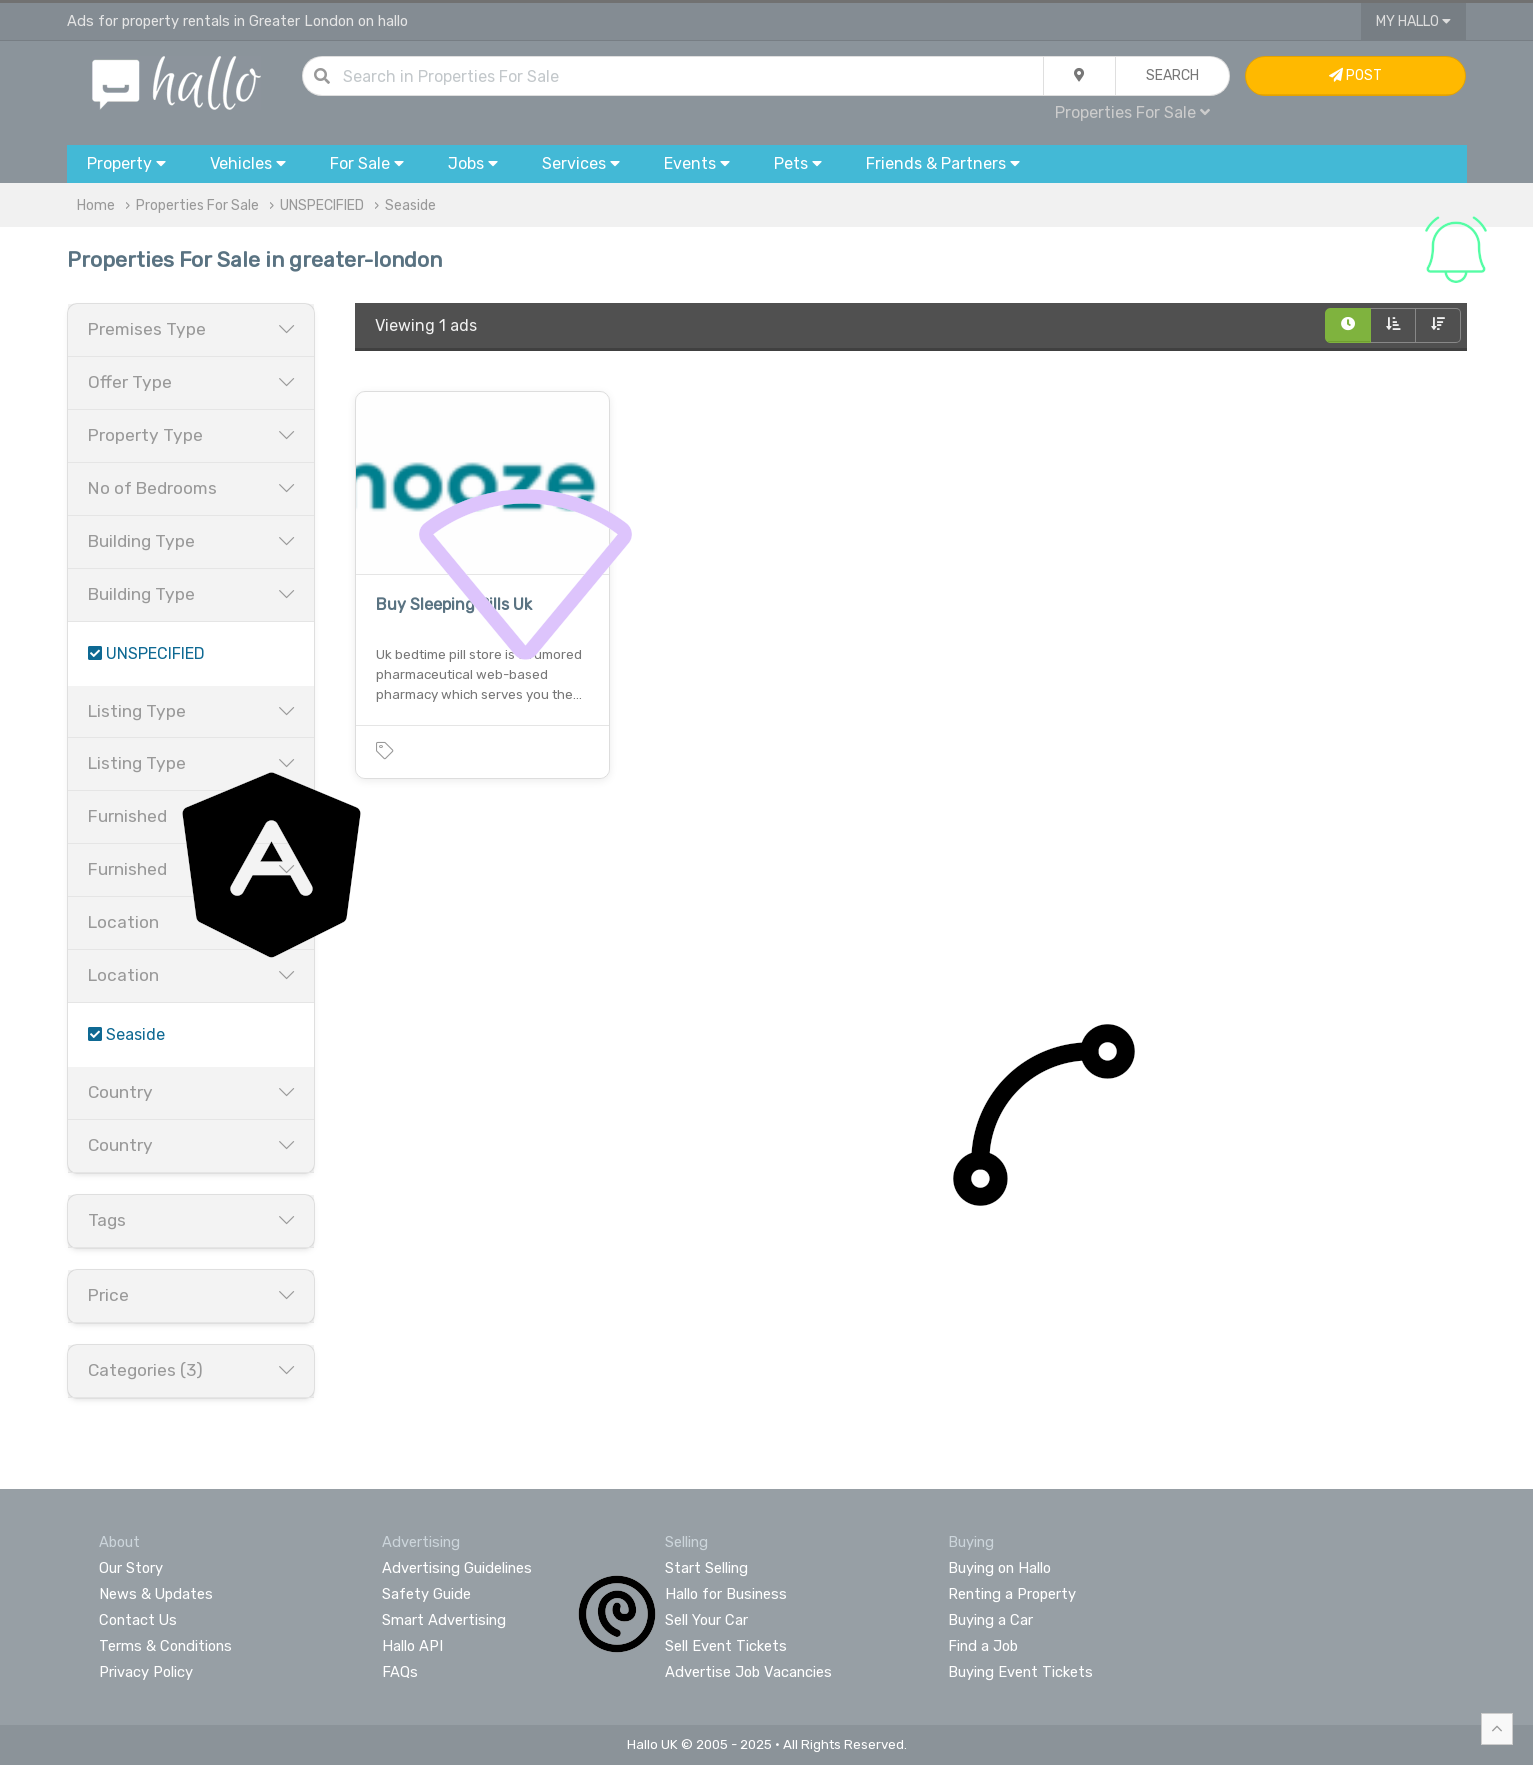 The image size is (1533, 1765). Describe the element at coordinates (617, 1614) in the screenshot. I see `debian linux operating system logo` at that location.